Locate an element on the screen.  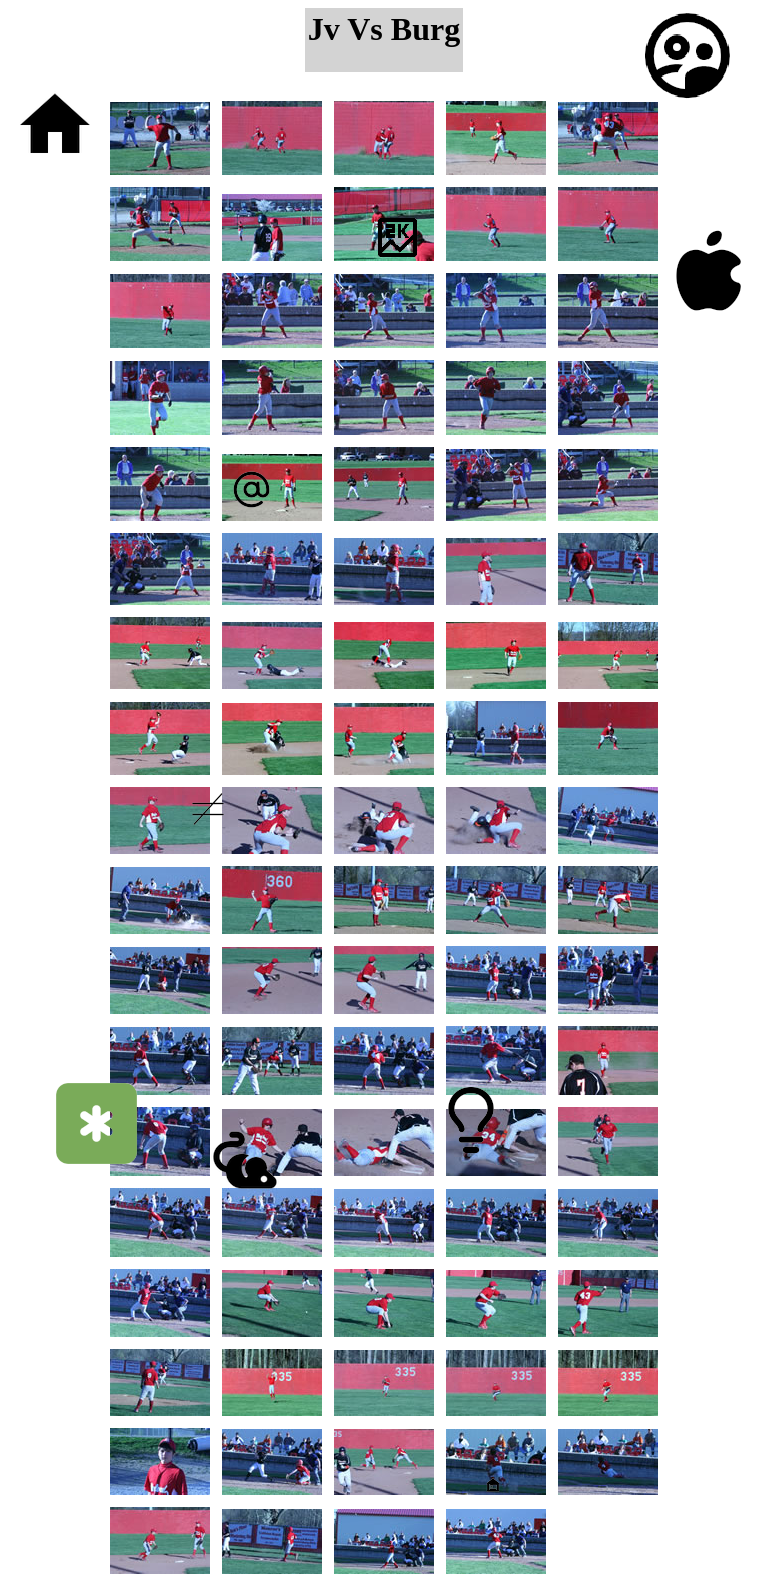
find nearby overnight shelters is located at coordinates (493, 1485).